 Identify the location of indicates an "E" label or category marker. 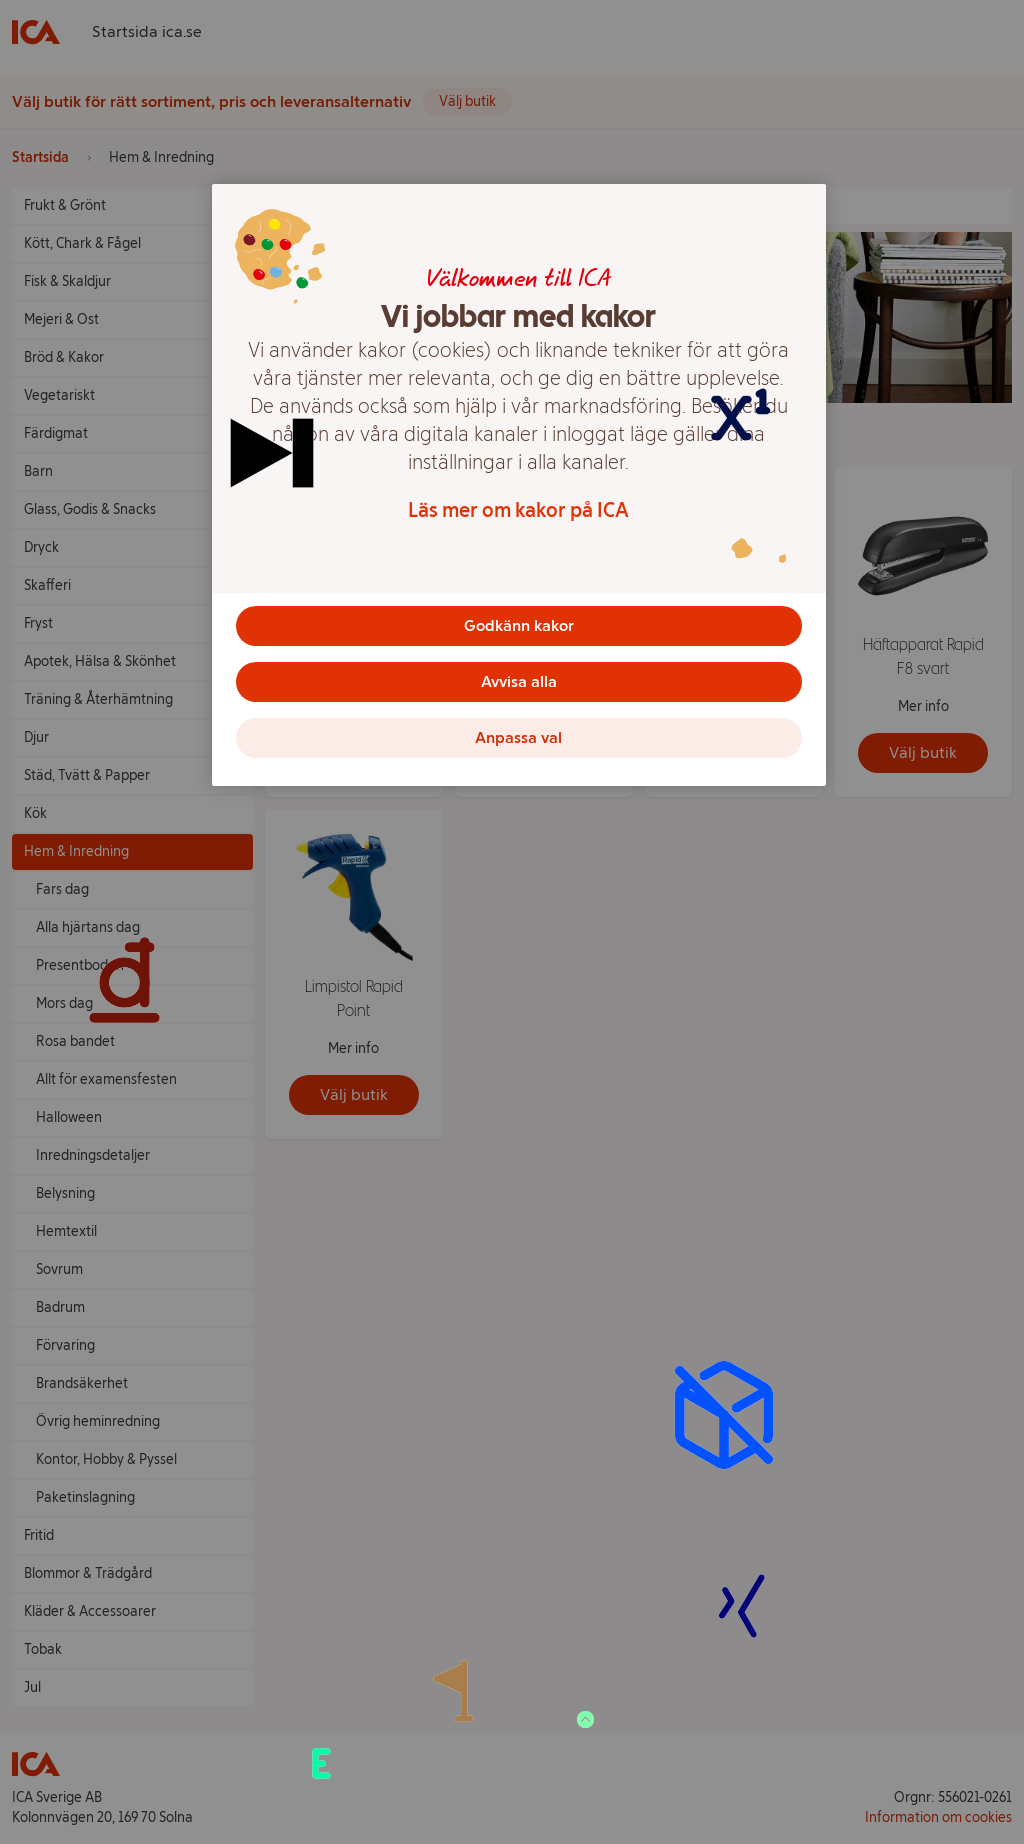
(321, 1763).